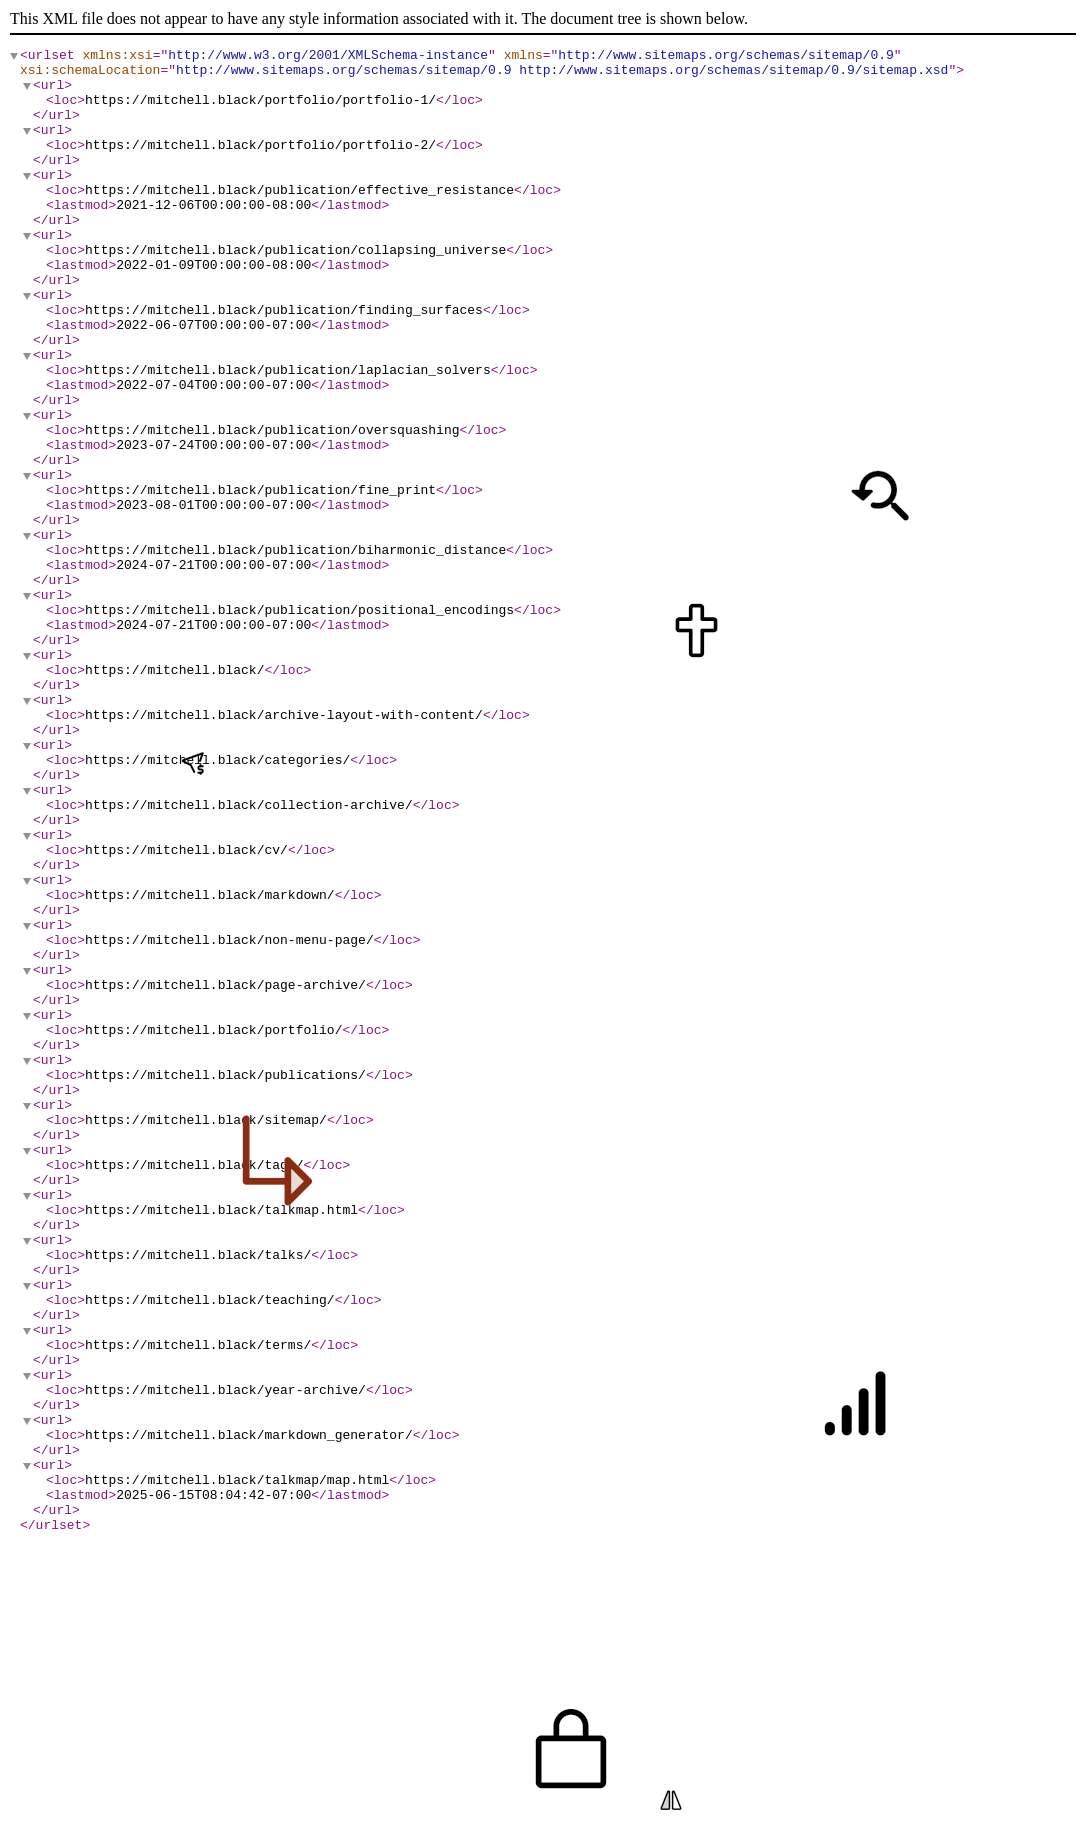  What do you see at coordinates (571, 1753) in the screenshot?
I see `lock or secure this item` at bounding box center [571, 1753].